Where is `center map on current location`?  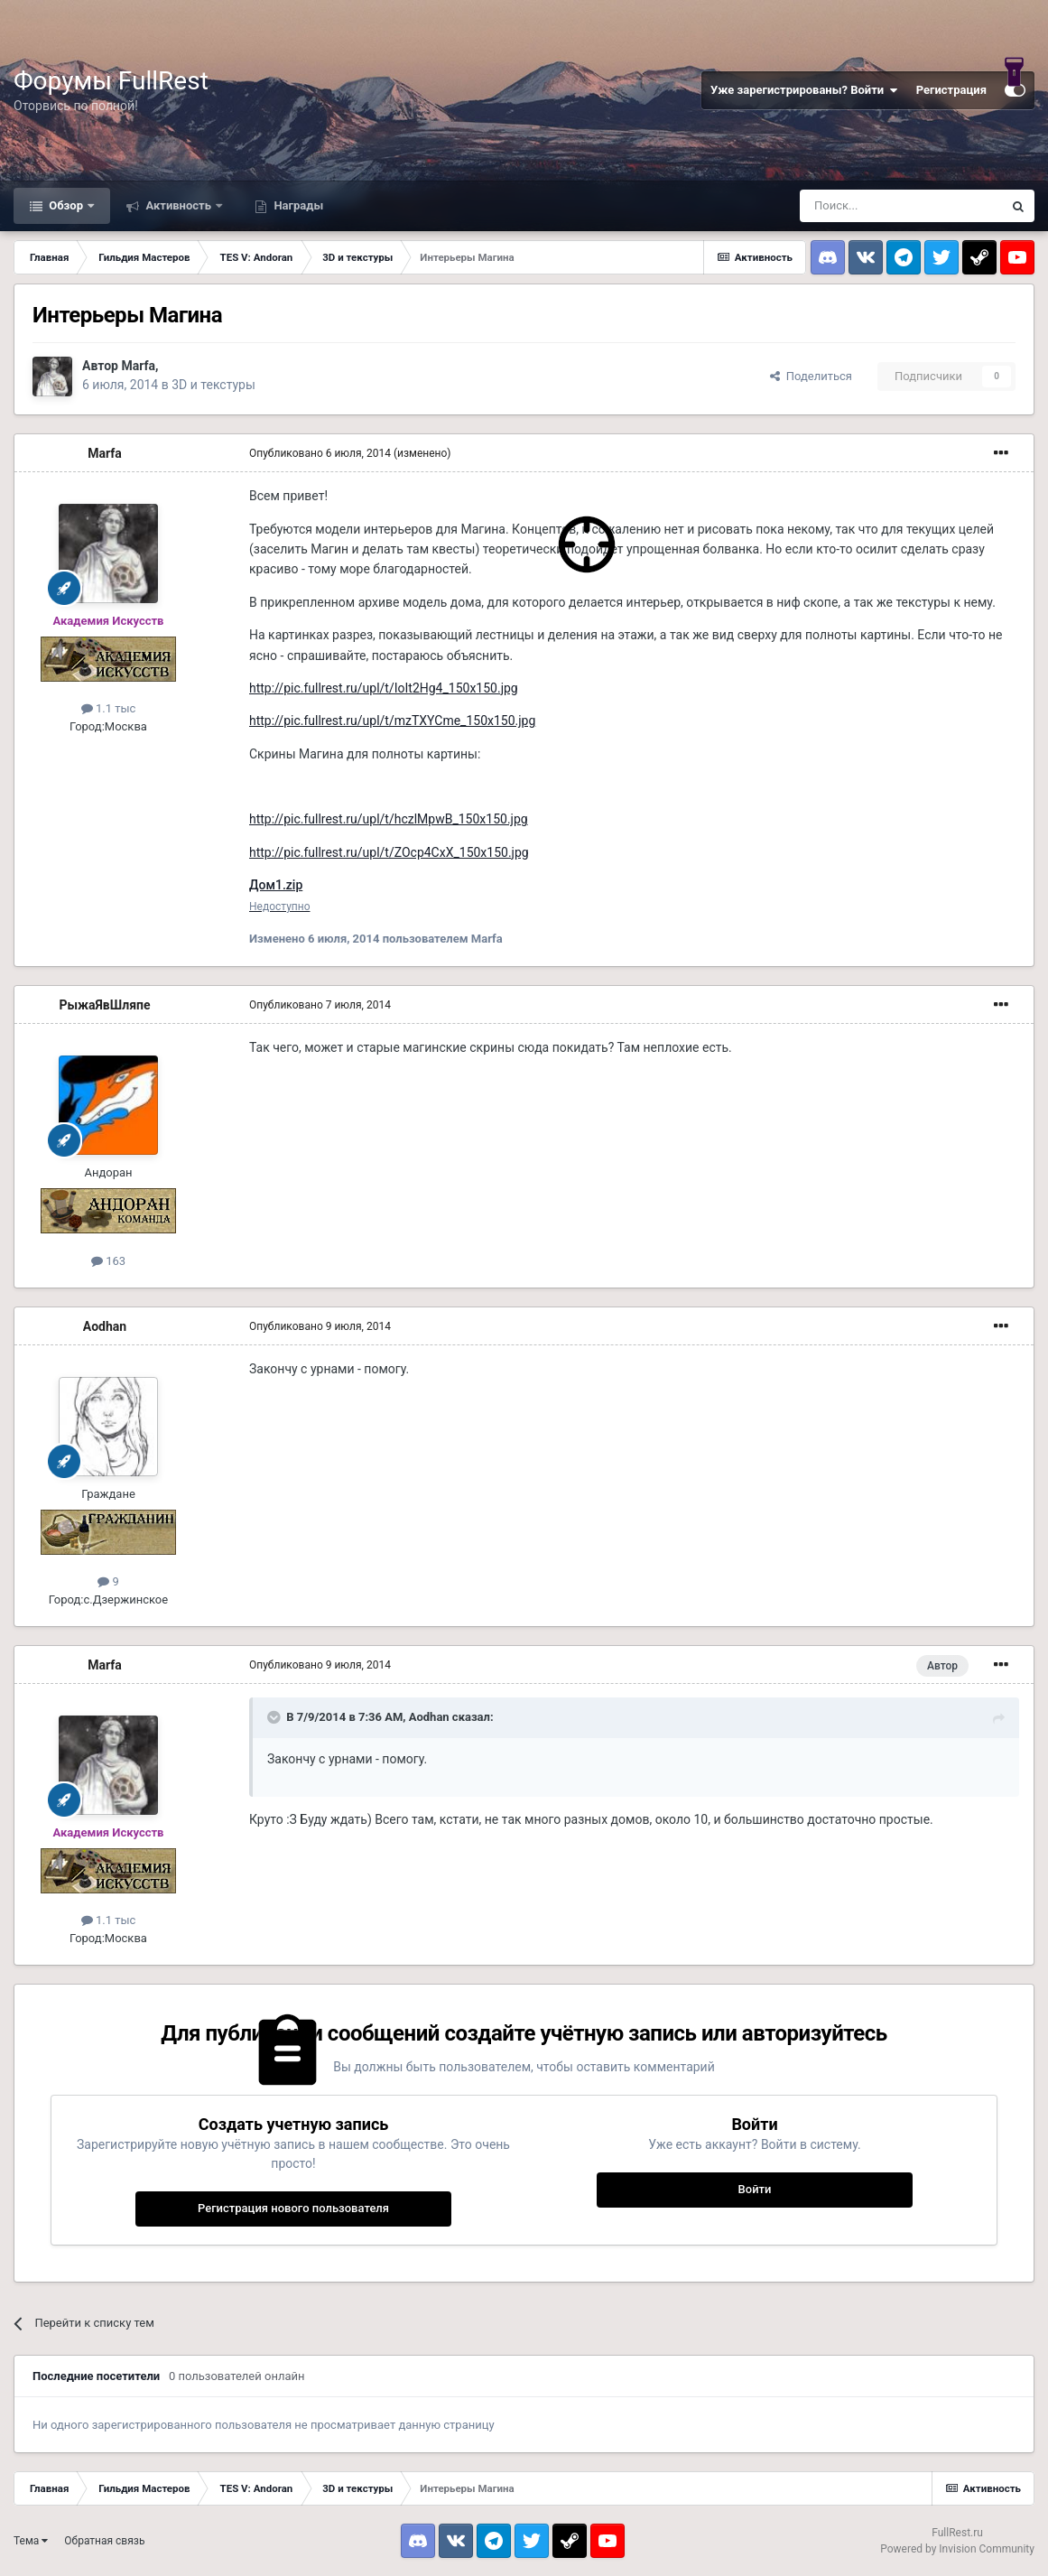
center map on current location is located at coordinates (587, 544).